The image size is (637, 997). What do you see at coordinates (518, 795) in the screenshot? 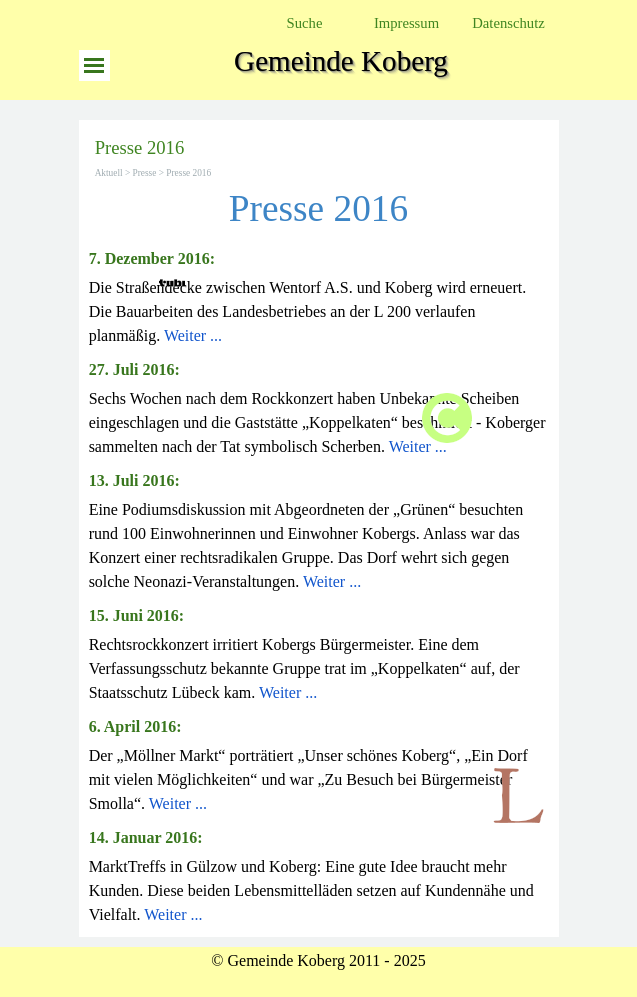
I see `lerna monorepo tool branding` at bounding box center [518, 795].